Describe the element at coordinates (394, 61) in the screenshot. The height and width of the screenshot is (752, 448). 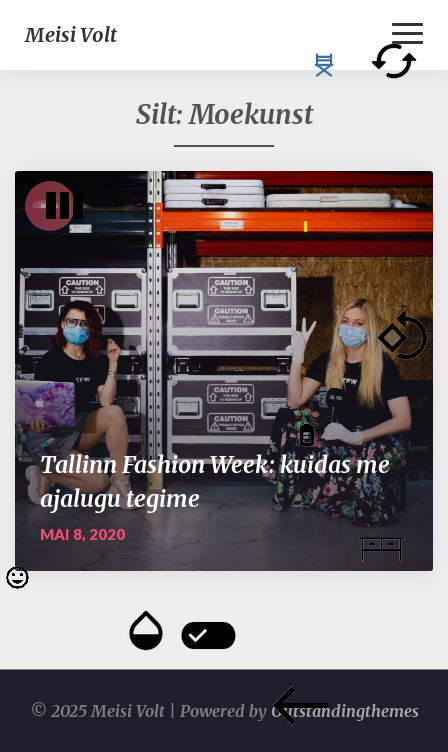
I see `refresh or reload content` at that location.